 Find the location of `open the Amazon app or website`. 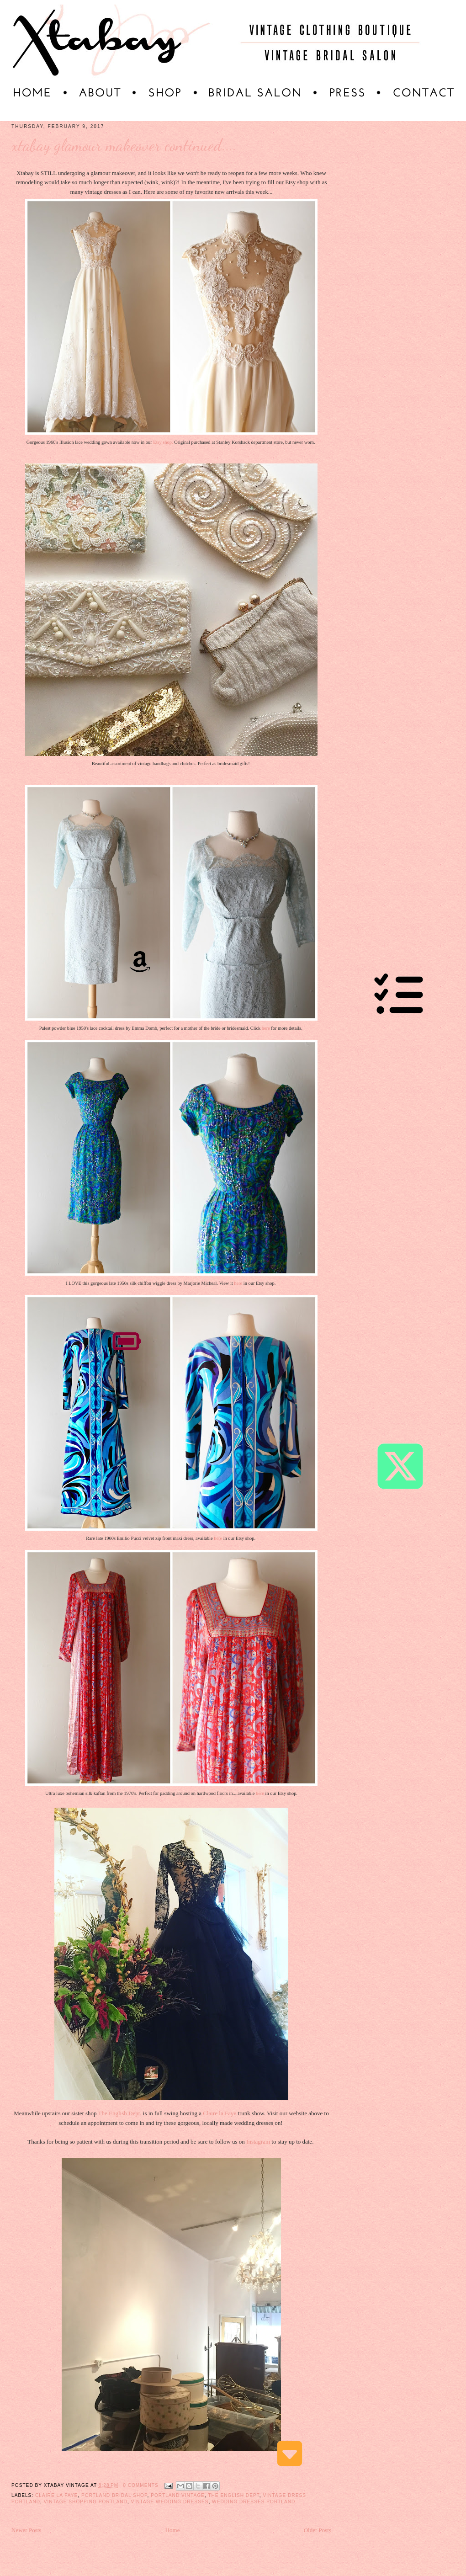

open the Amazon app or website is located at coordinates (140, 962).